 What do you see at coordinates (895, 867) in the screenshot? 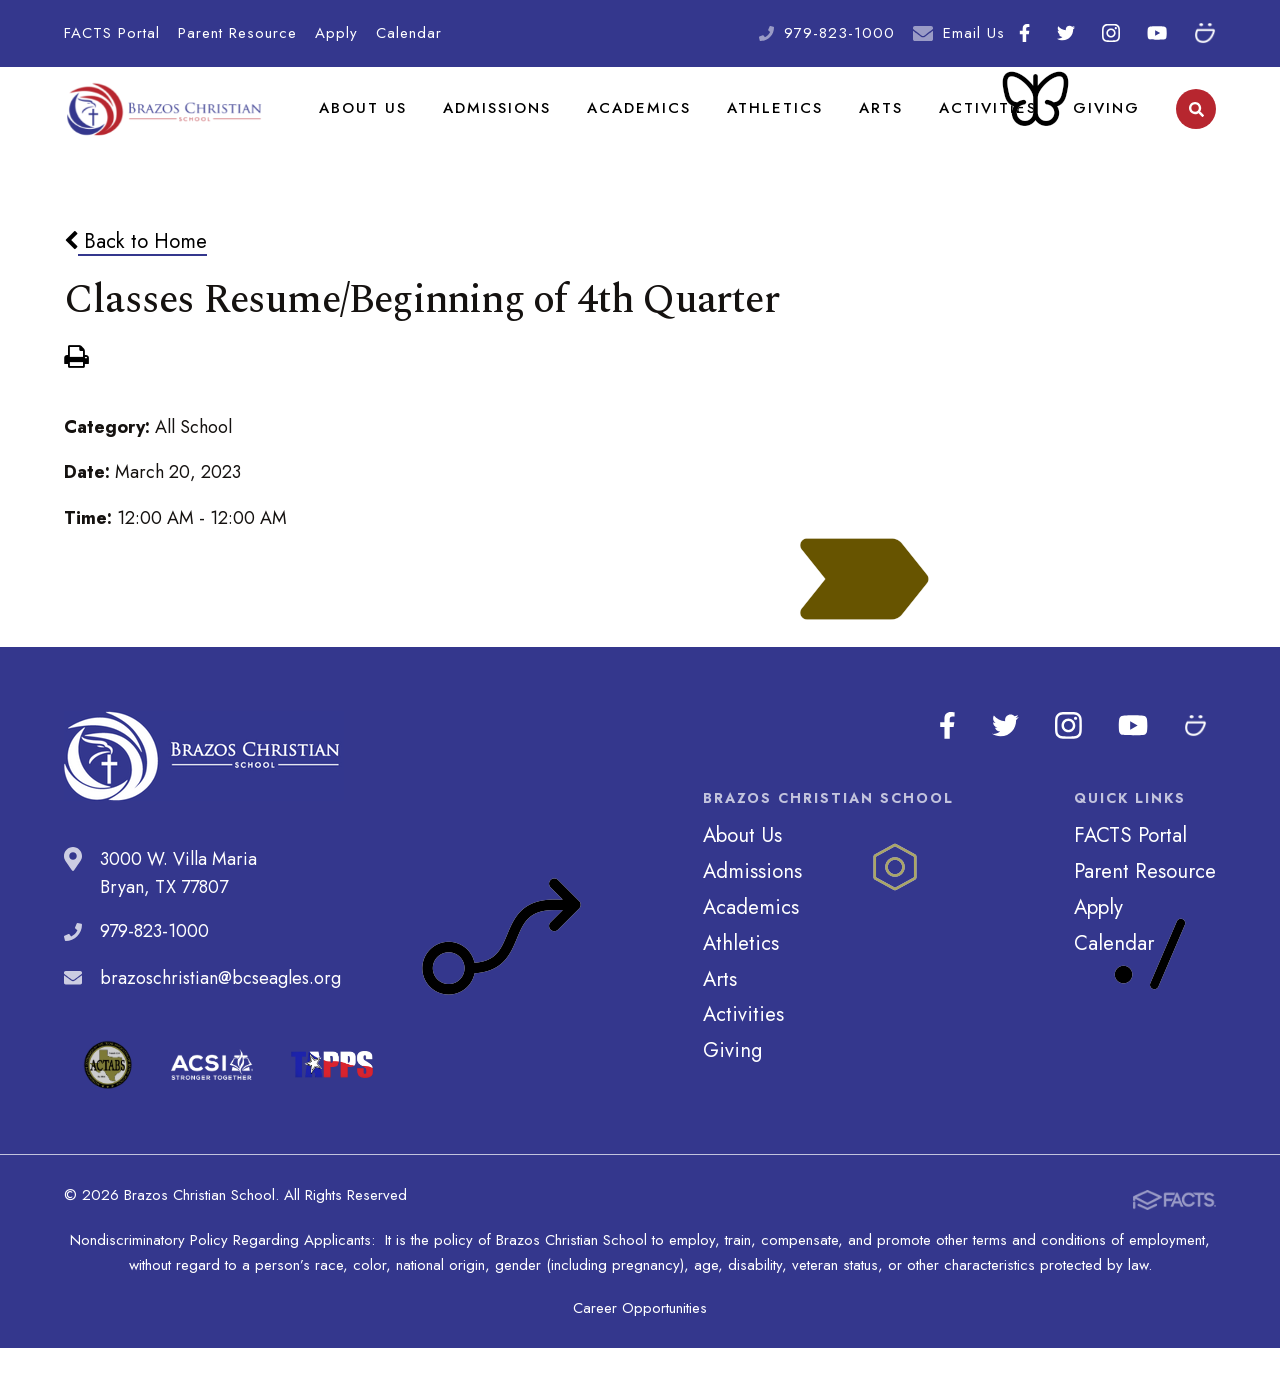
I see `access settings or configuration options` at bounding box center [895, 867].